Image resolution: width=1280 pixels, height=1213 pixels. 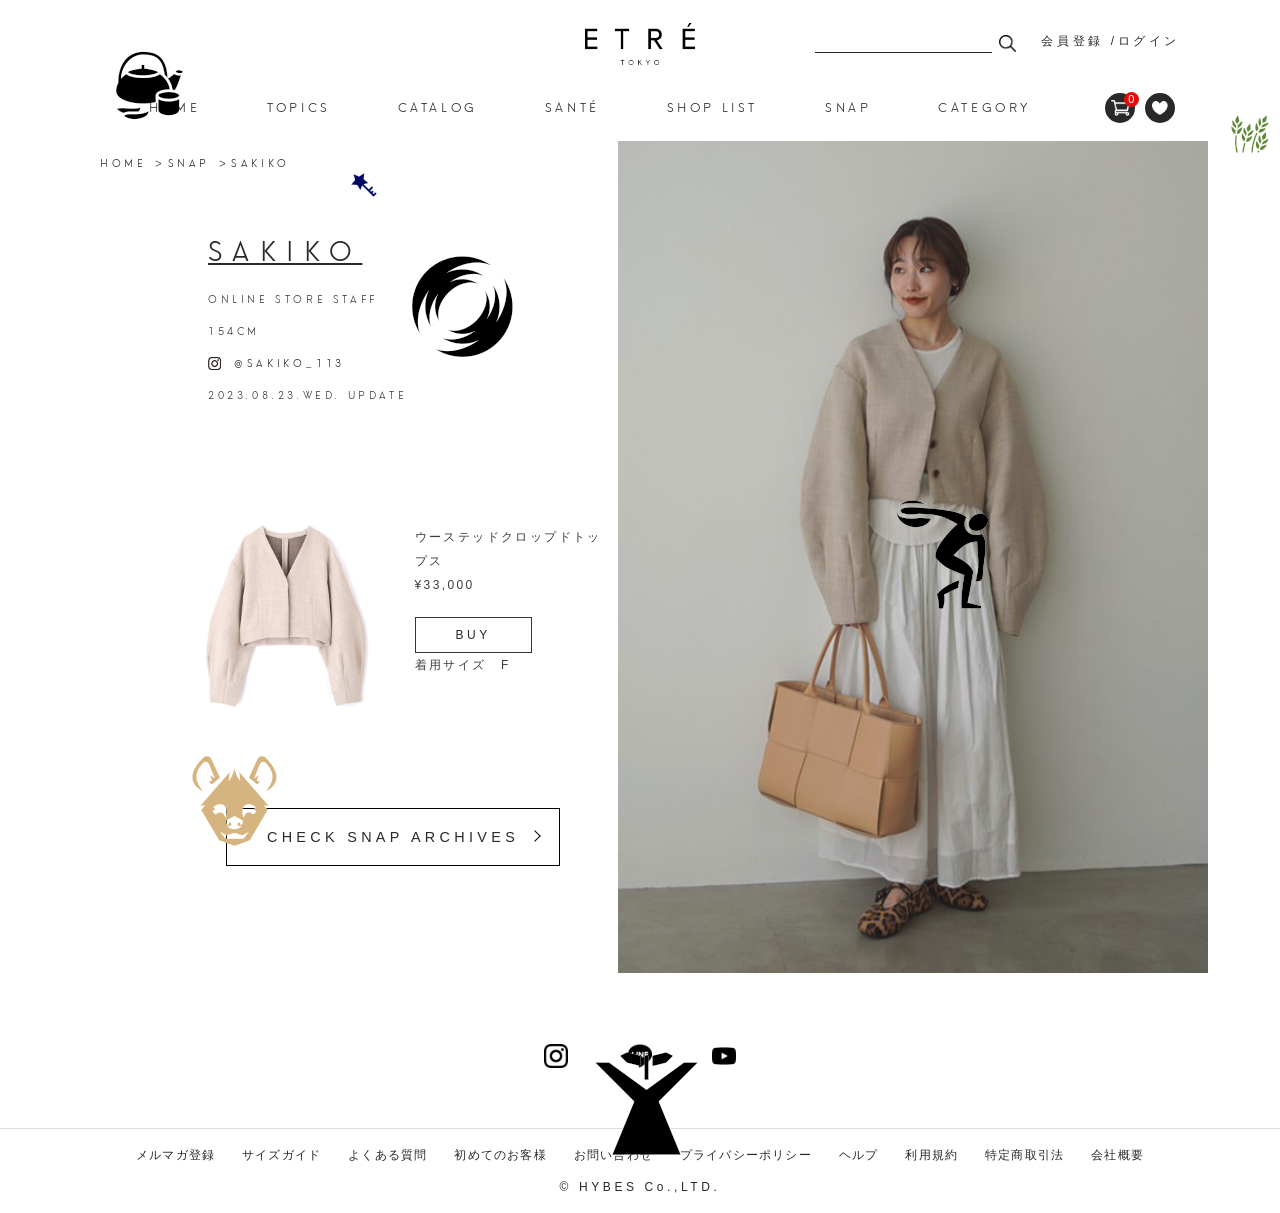 What do you see at coordinates (149, 85) in the screenshot?
I see `tea ceremony or tea-related game feature` at bounding box center [149, 85].